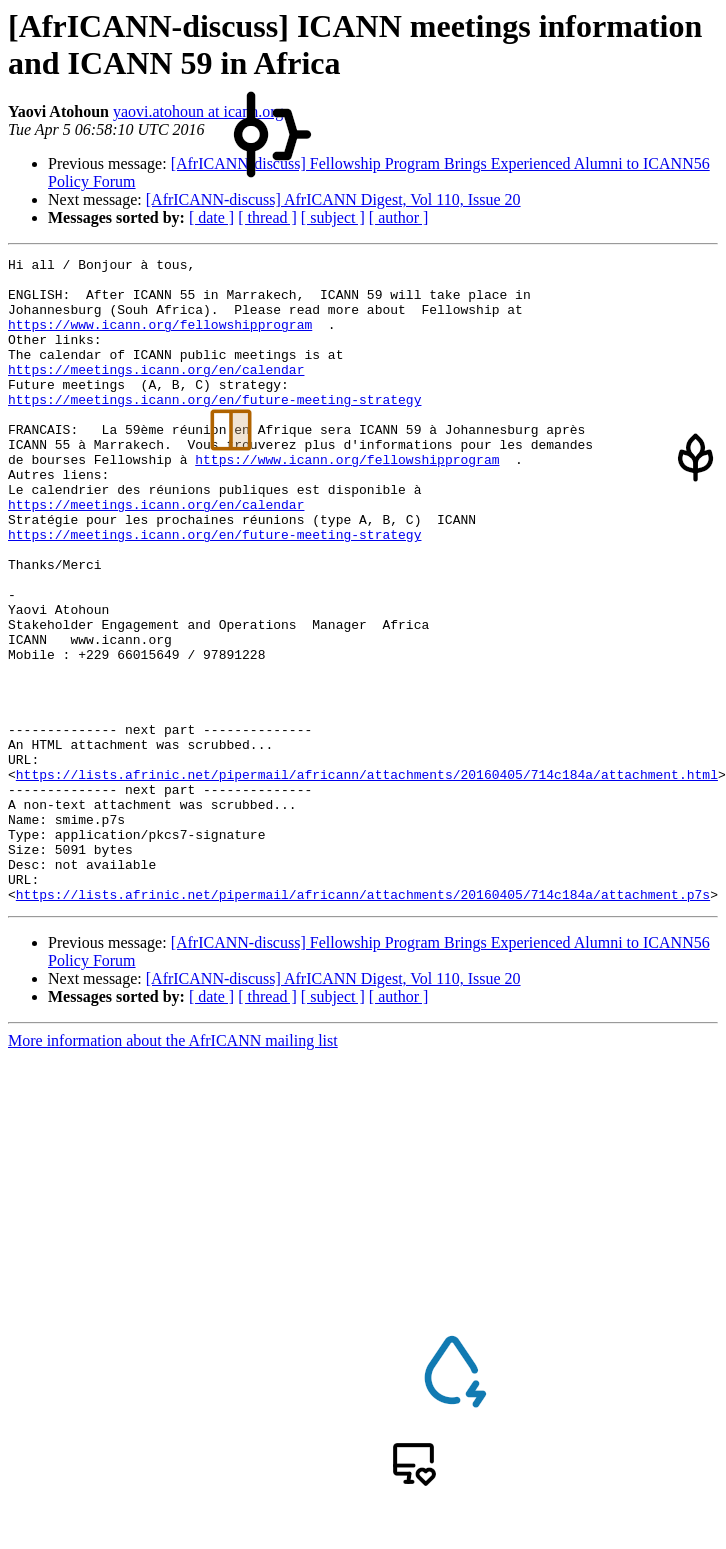 This screenshot has height=1549, width=726. I want to click on toggle half-screen or split view mode, so click(231, 430).